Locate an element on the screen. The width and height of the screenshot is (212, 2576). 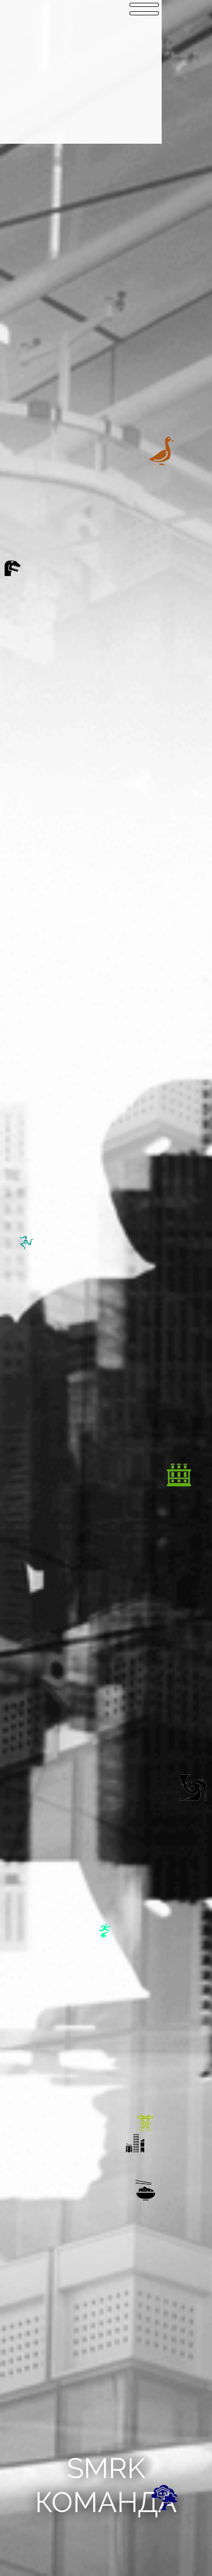
access treehouse or hideout feature is located at coordinates (165, 2497).